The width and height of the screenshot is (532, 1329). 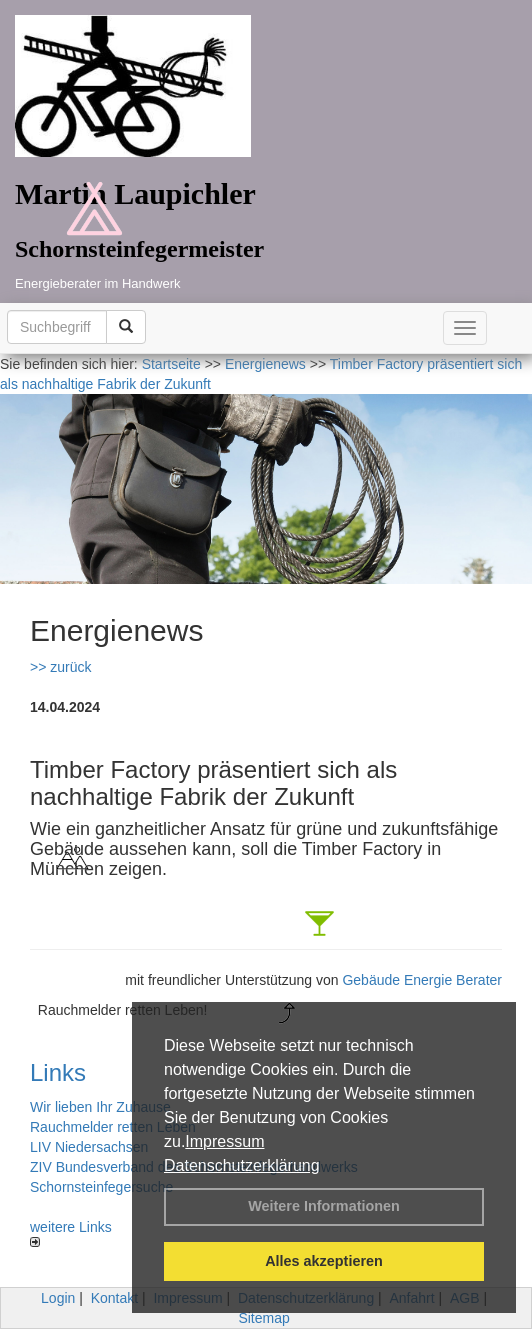 What do you see at coordinates (319, 923) in the screenshot?
I see `access bar or cocktail menu` at bounding box center [319, 923].